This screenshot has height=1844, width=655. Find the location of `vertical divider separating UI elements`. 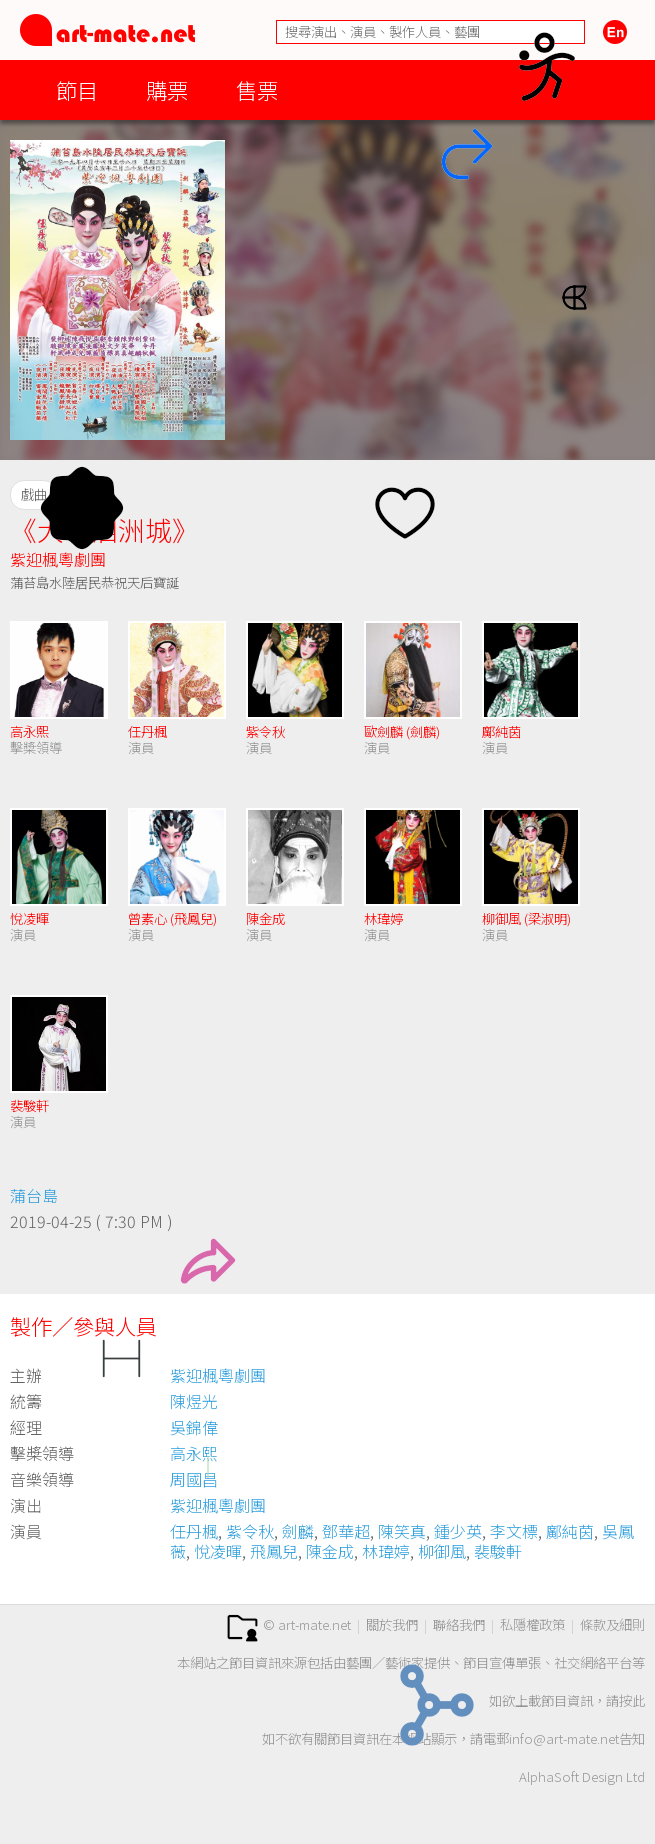

vertical divider separating UI elements is located at coordinates (208, 1467).